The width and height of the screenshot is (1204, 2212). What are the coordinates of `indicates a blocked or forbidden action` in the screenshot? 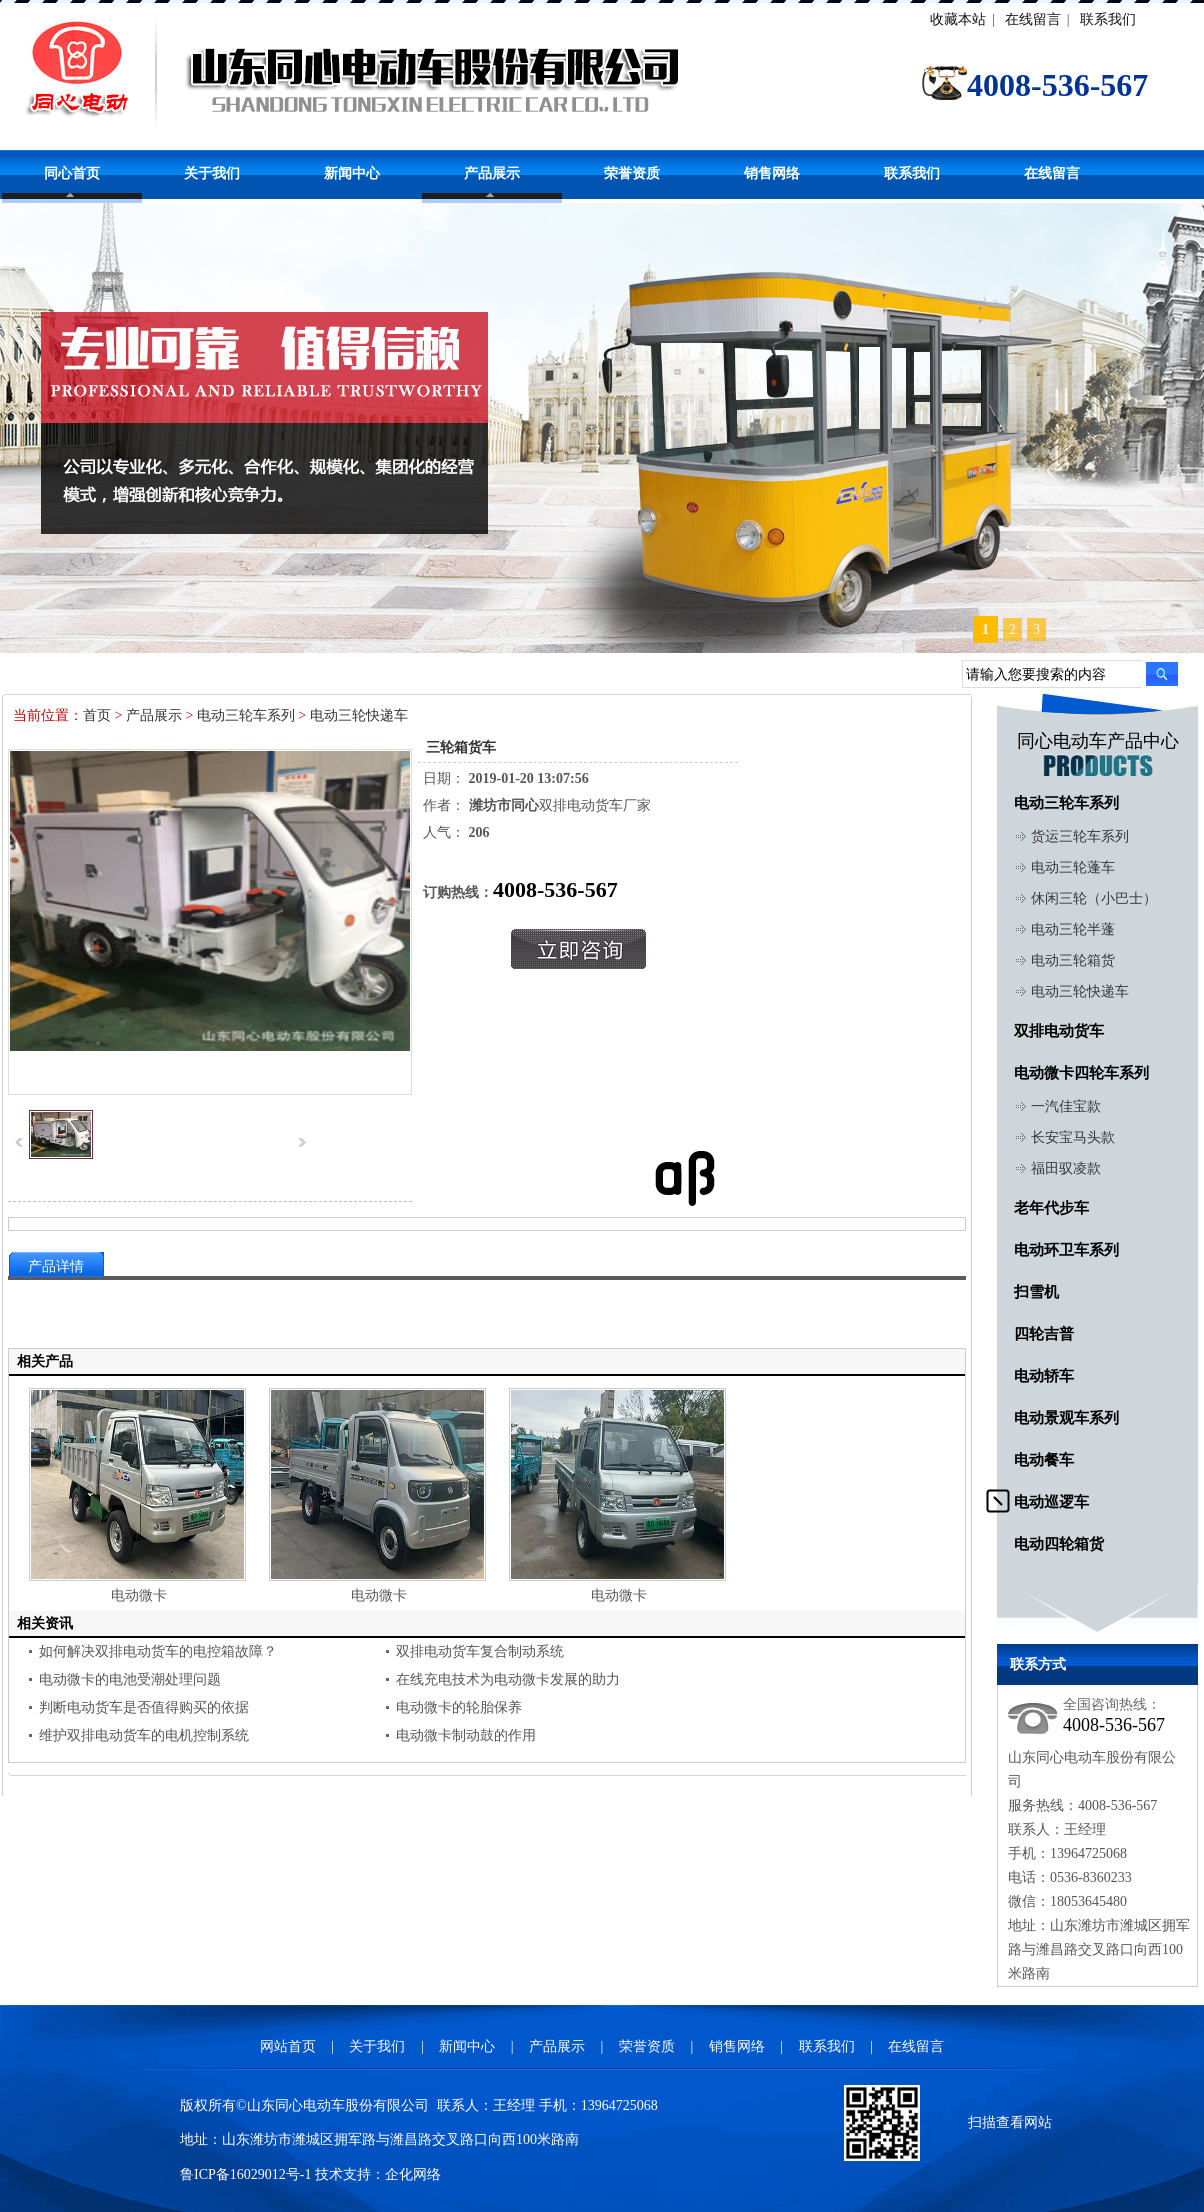 It's located at (998, 1501).